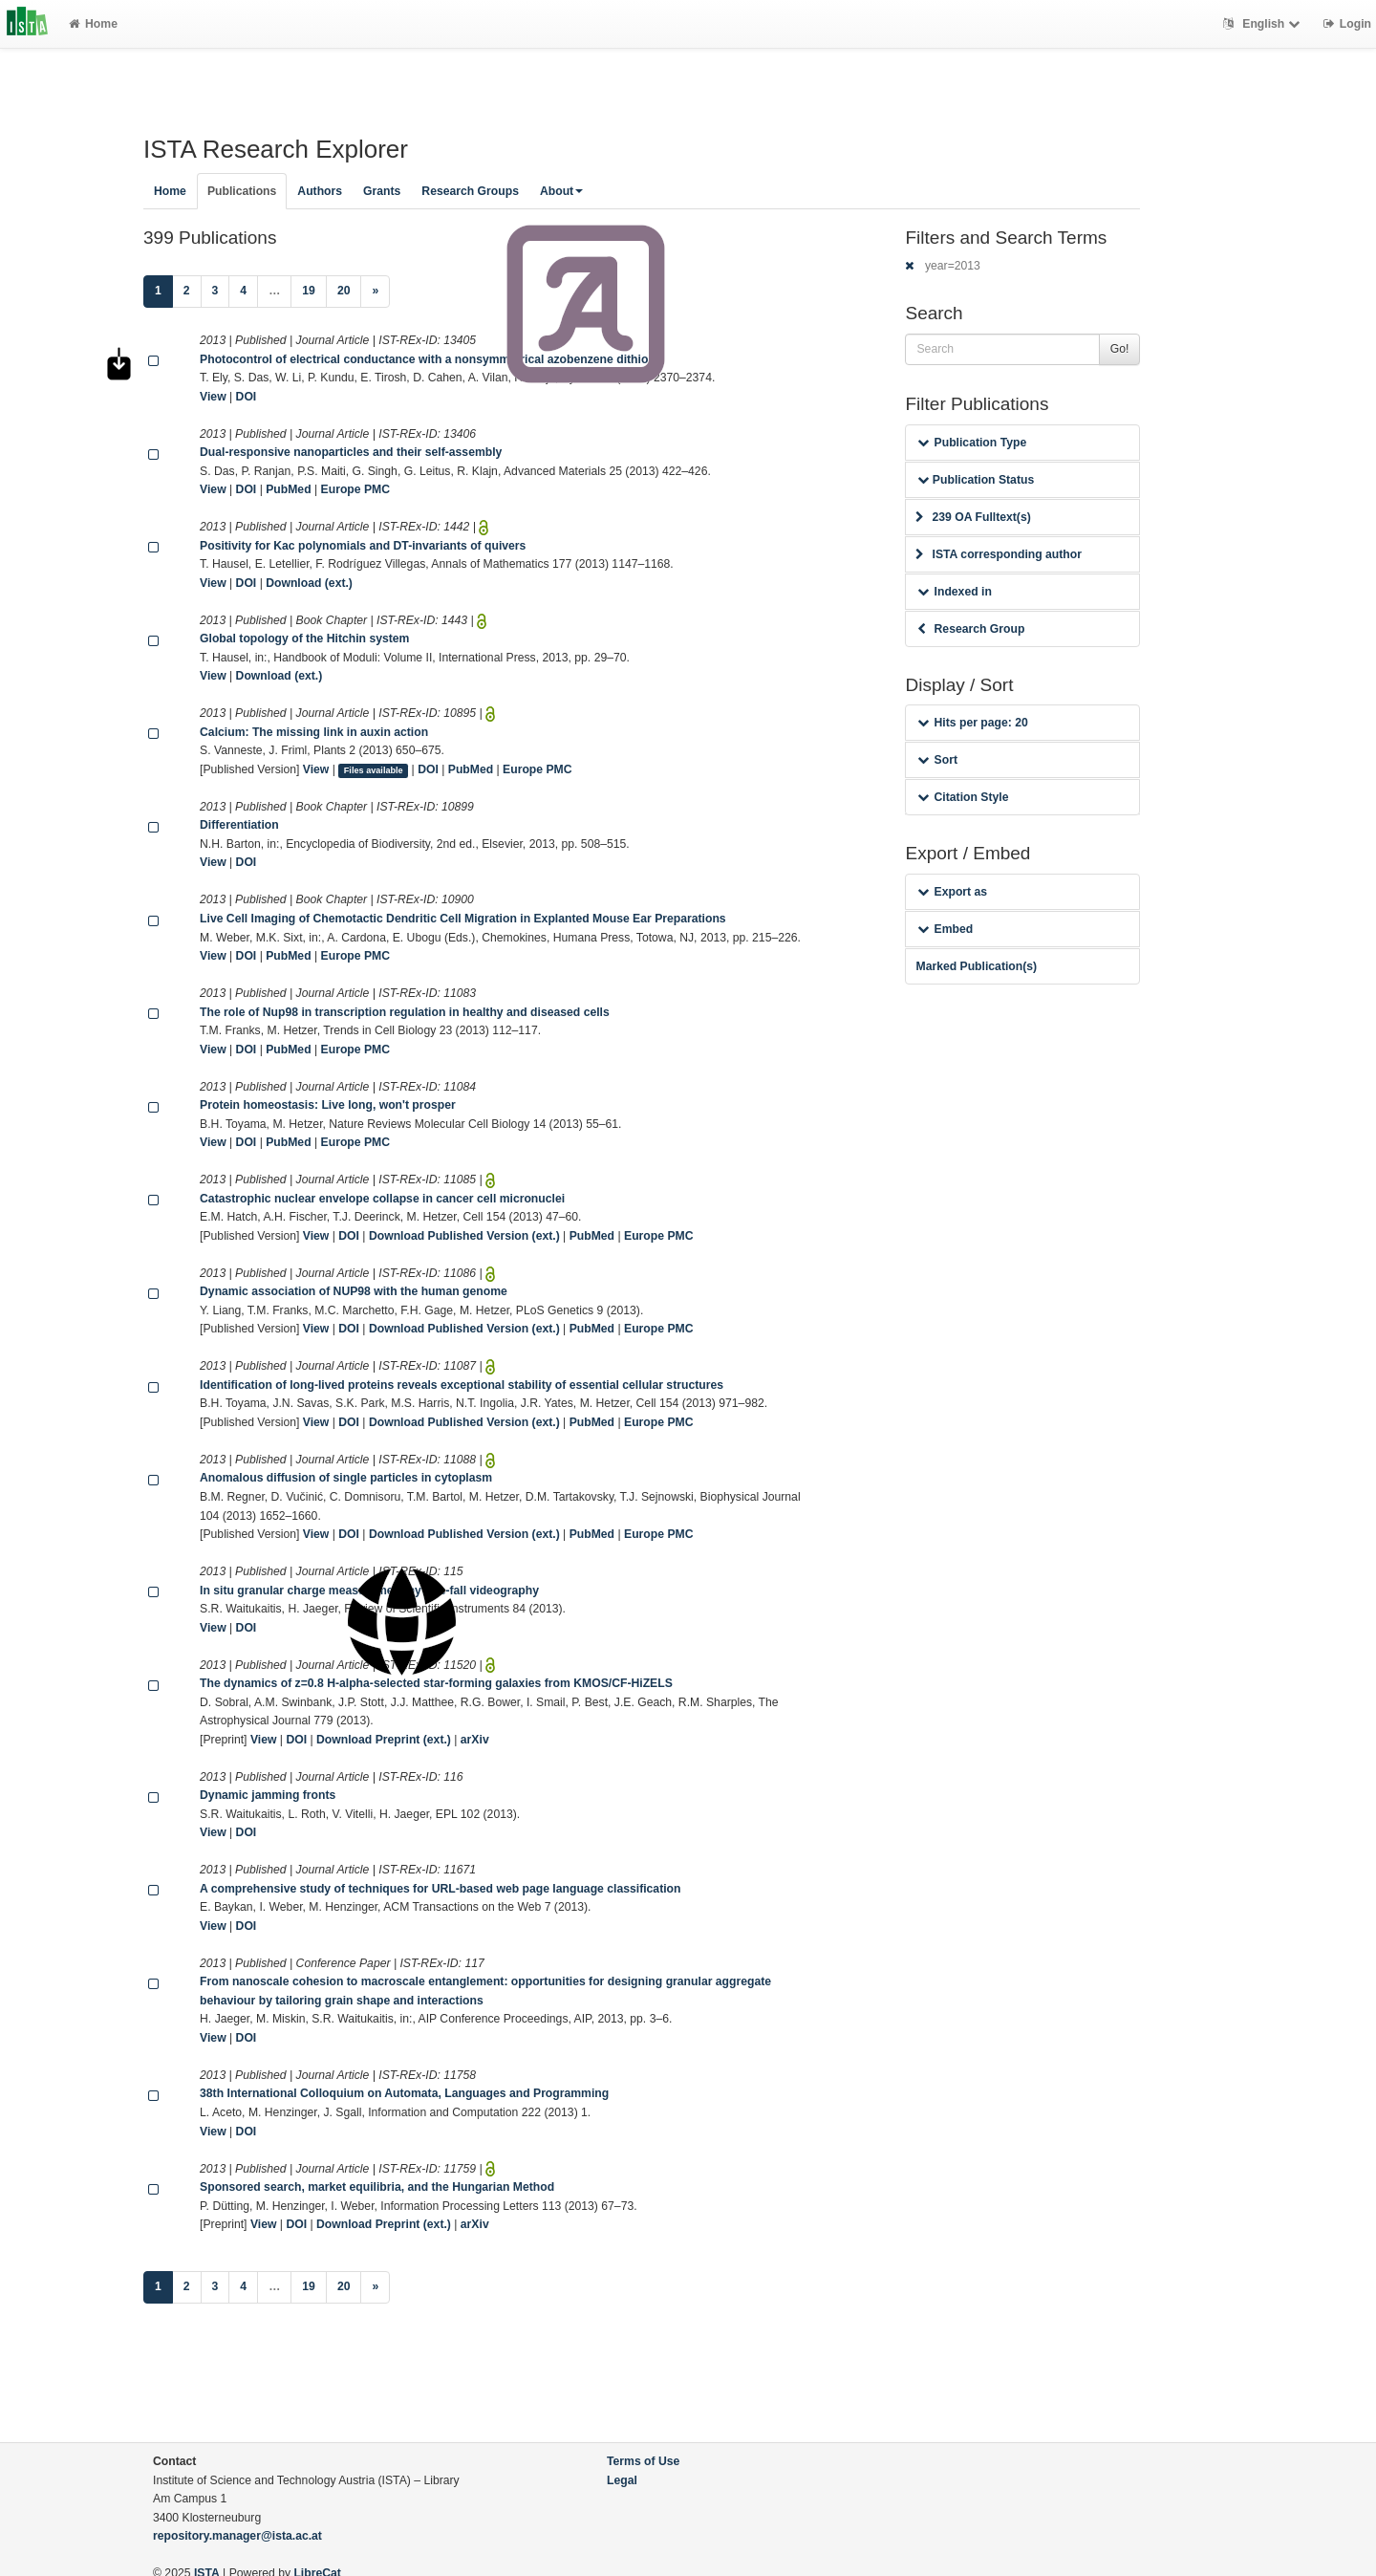 The image size is (1376, 2576). Describe the element at coordinates (586, 304) in the screenshot. I see `change font or typeface settings` at that location.